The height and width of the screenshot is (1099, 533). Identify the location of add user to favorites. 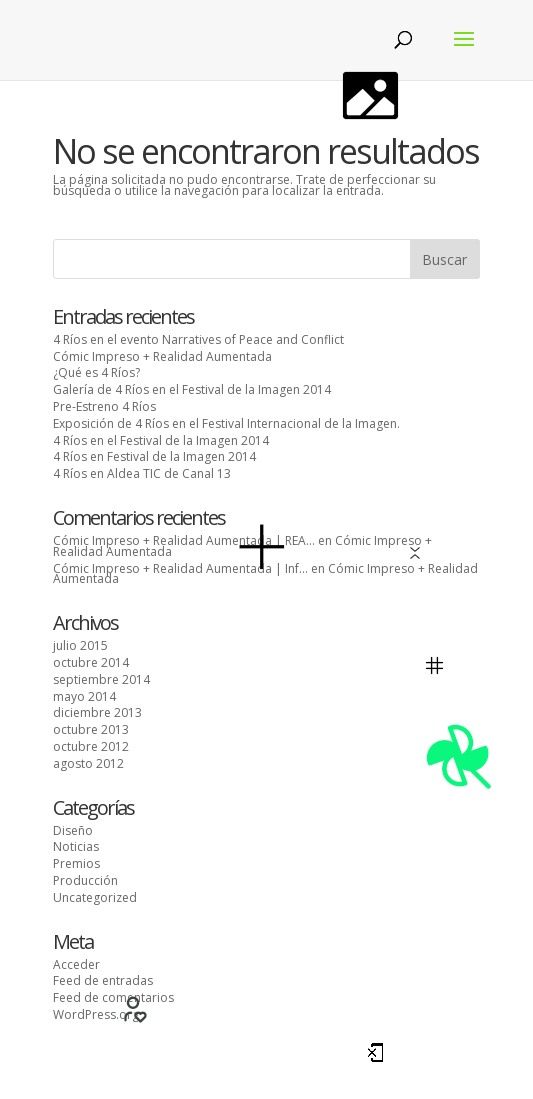
(133, 1009).